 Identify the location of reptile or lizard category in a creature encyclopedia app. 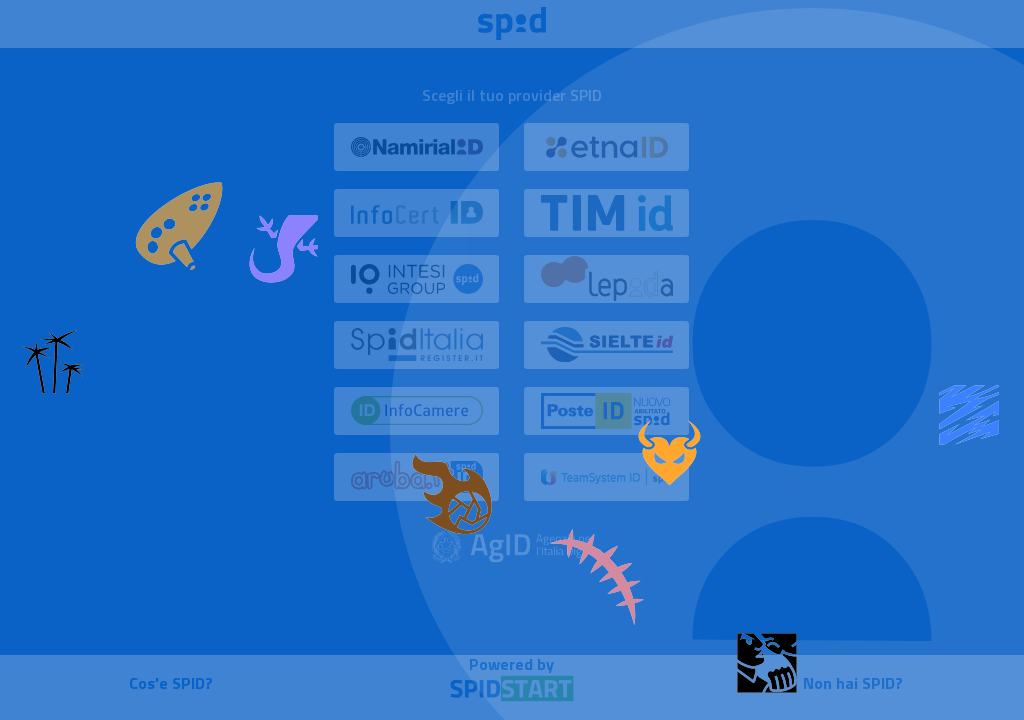
(283, 249).